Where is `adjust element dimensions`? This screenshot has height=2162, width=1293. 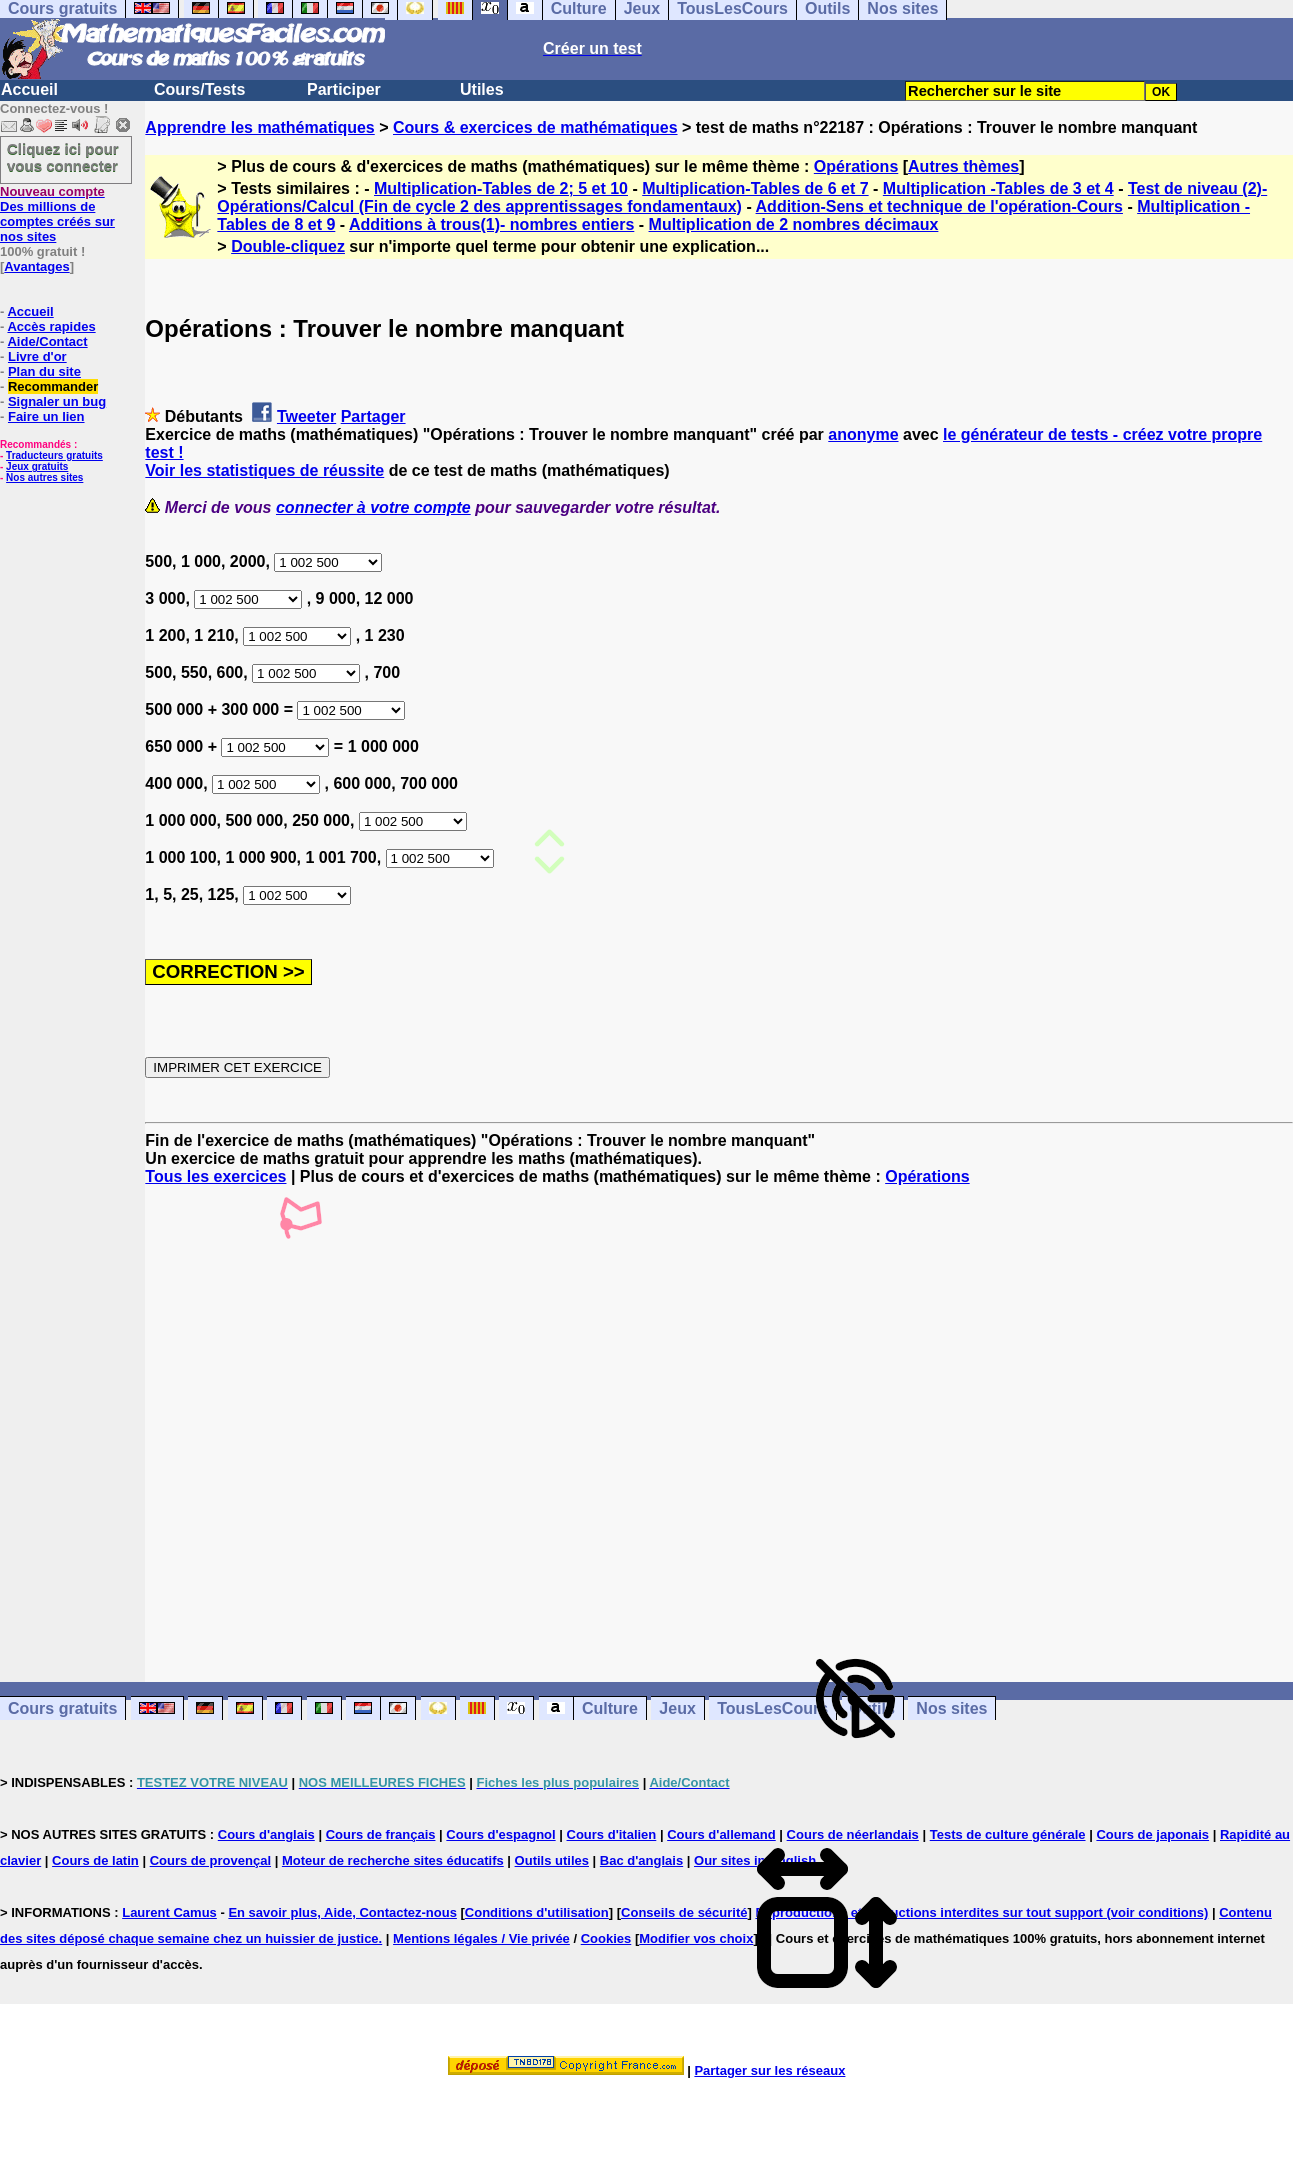
adjust element dimensions is located at coordinates (827, 1918).